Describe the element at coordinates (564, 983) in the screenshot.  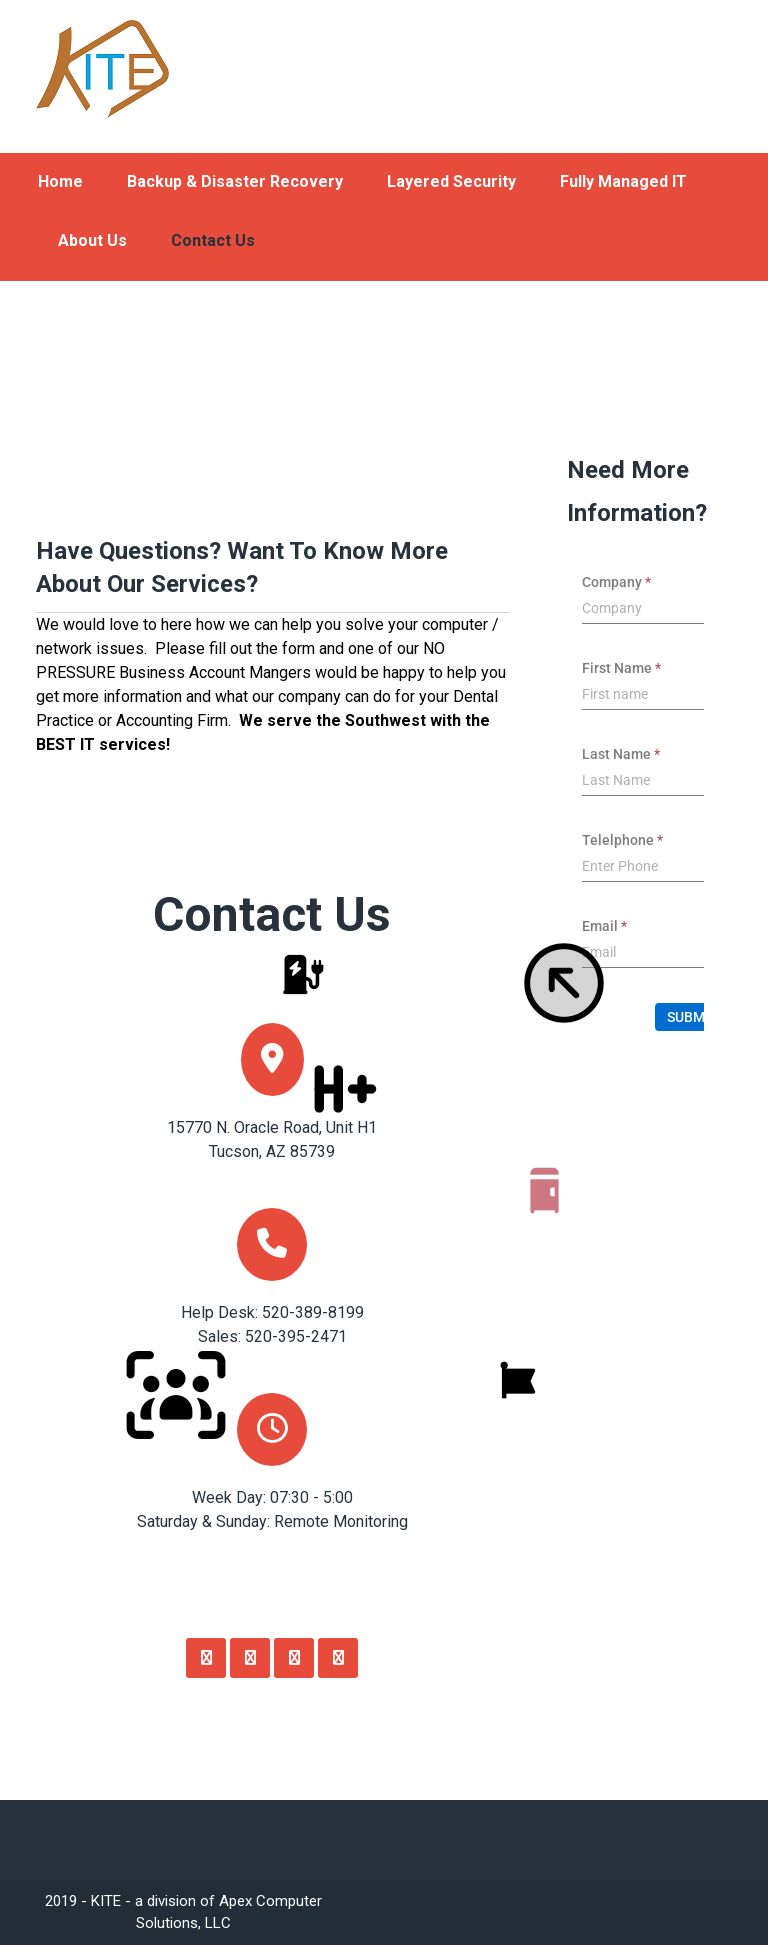
I see `navigate back to previous screen` at that location.